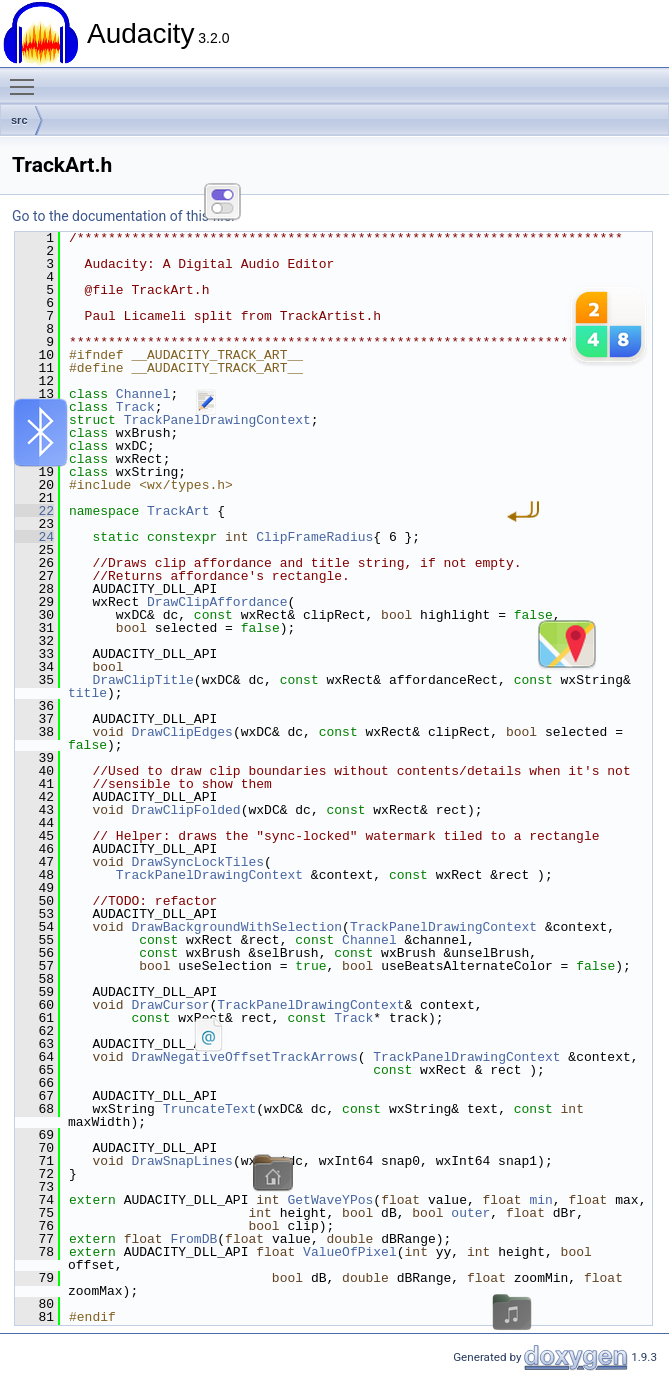  What do you see at coordinates (208, 1034) in the screenshot?
I see `an email message file or attachment` at bounding box center [208, 1034].